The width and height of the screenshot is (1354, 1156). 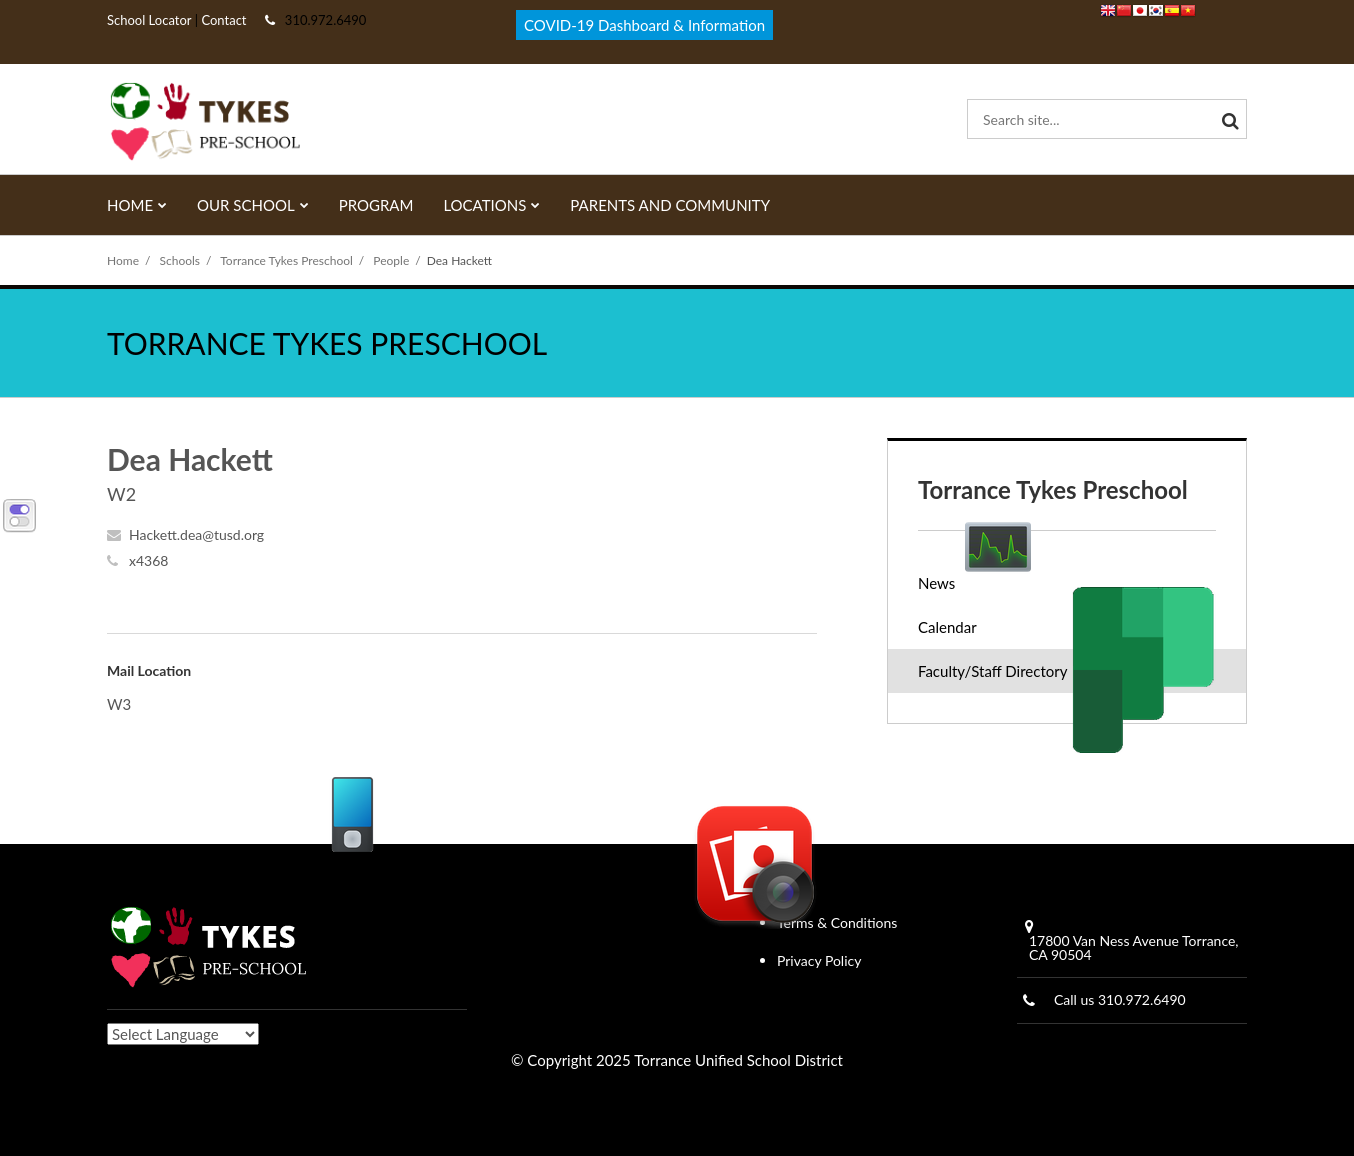 What do you see at coordinates (19, 515) in the screenshot?
I see `open gnome tweaks to customize desktop settings` at bounding box center [19, 515].